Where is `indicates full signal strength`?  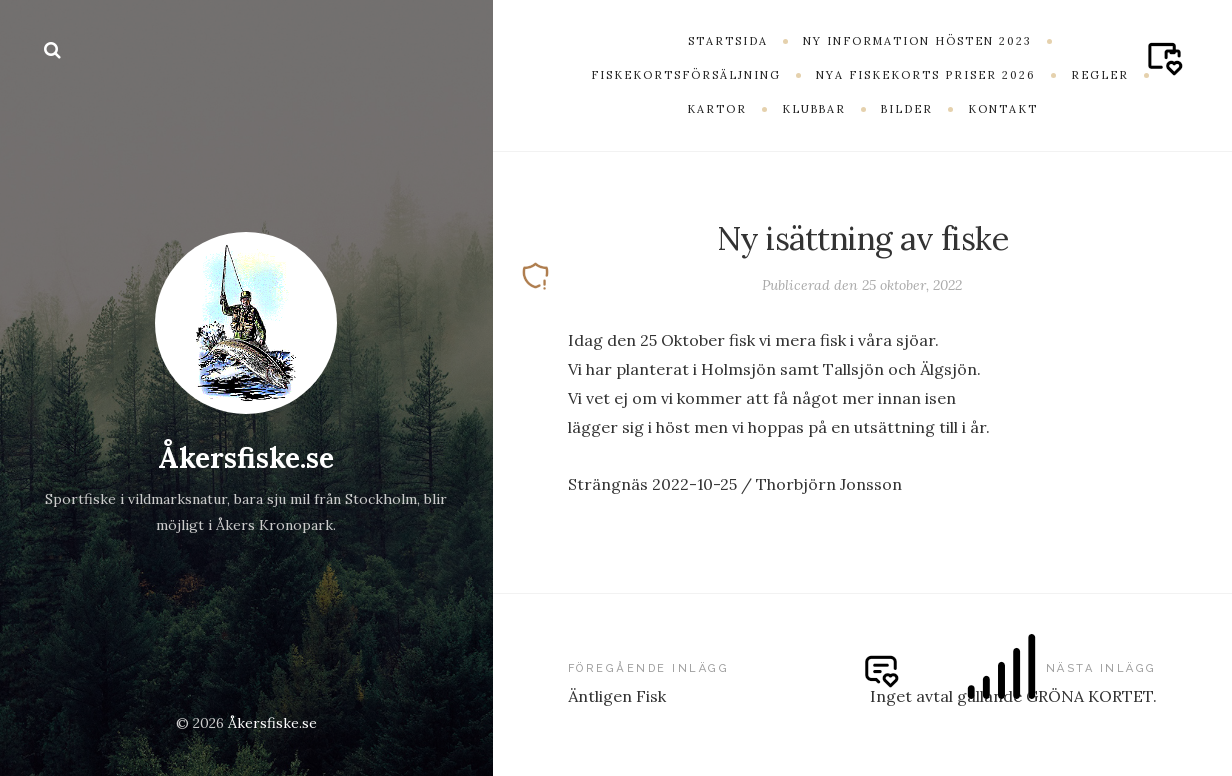
indicates full signal strength is located at coordinates (1001, 666).